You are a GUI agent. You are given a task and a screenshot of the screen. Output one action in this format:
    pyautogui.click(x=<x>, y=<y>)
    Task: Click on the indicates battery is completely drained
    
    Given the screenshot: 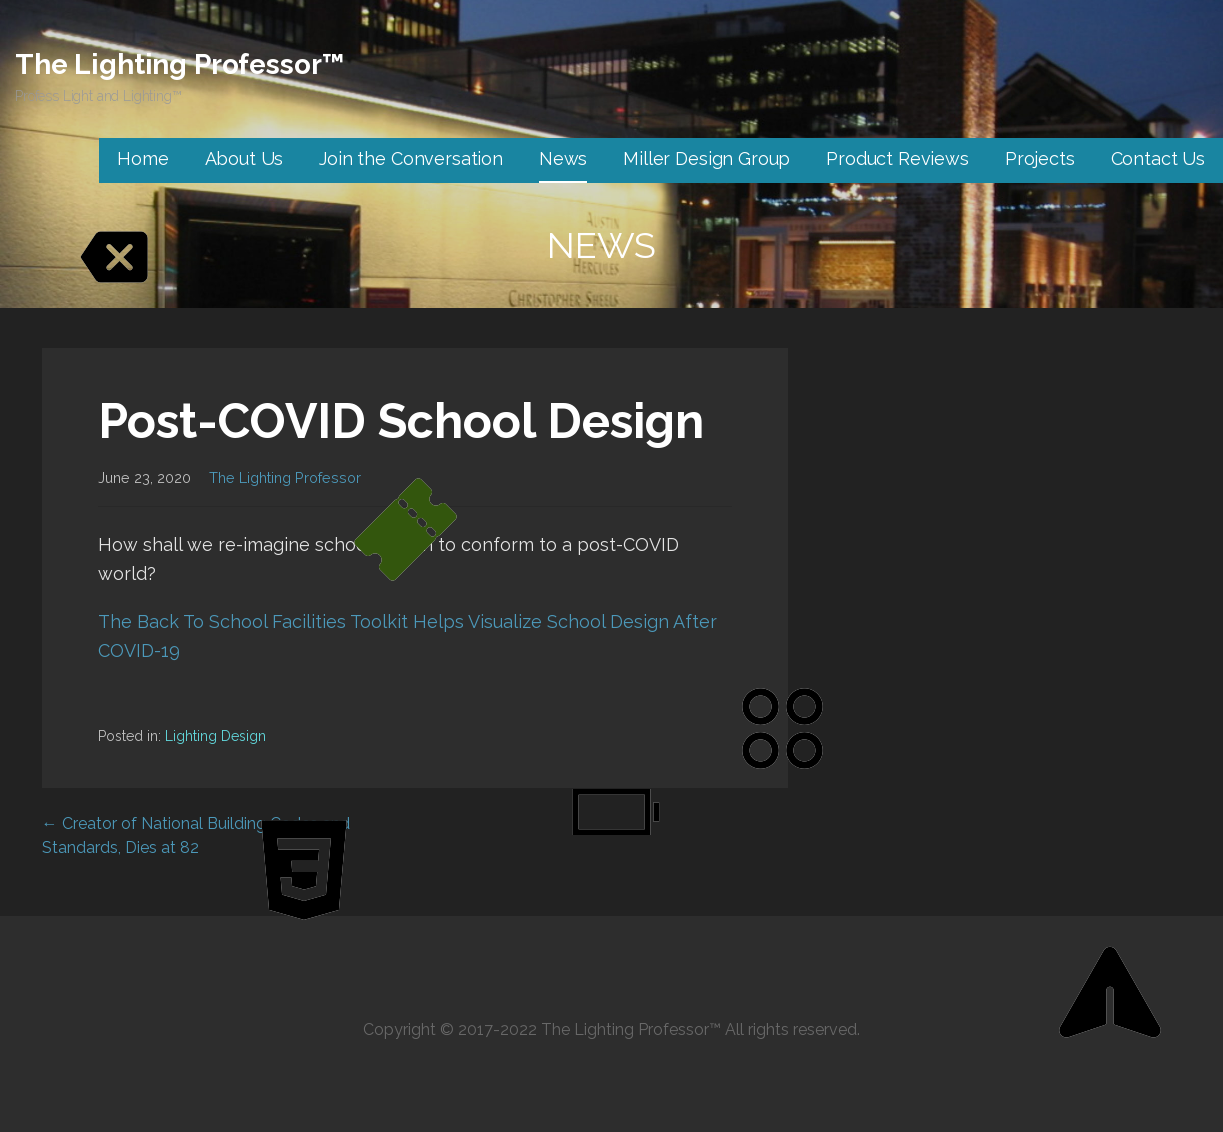 What is the action you would take?
    pyautogui.click(x=616, y=812)
    